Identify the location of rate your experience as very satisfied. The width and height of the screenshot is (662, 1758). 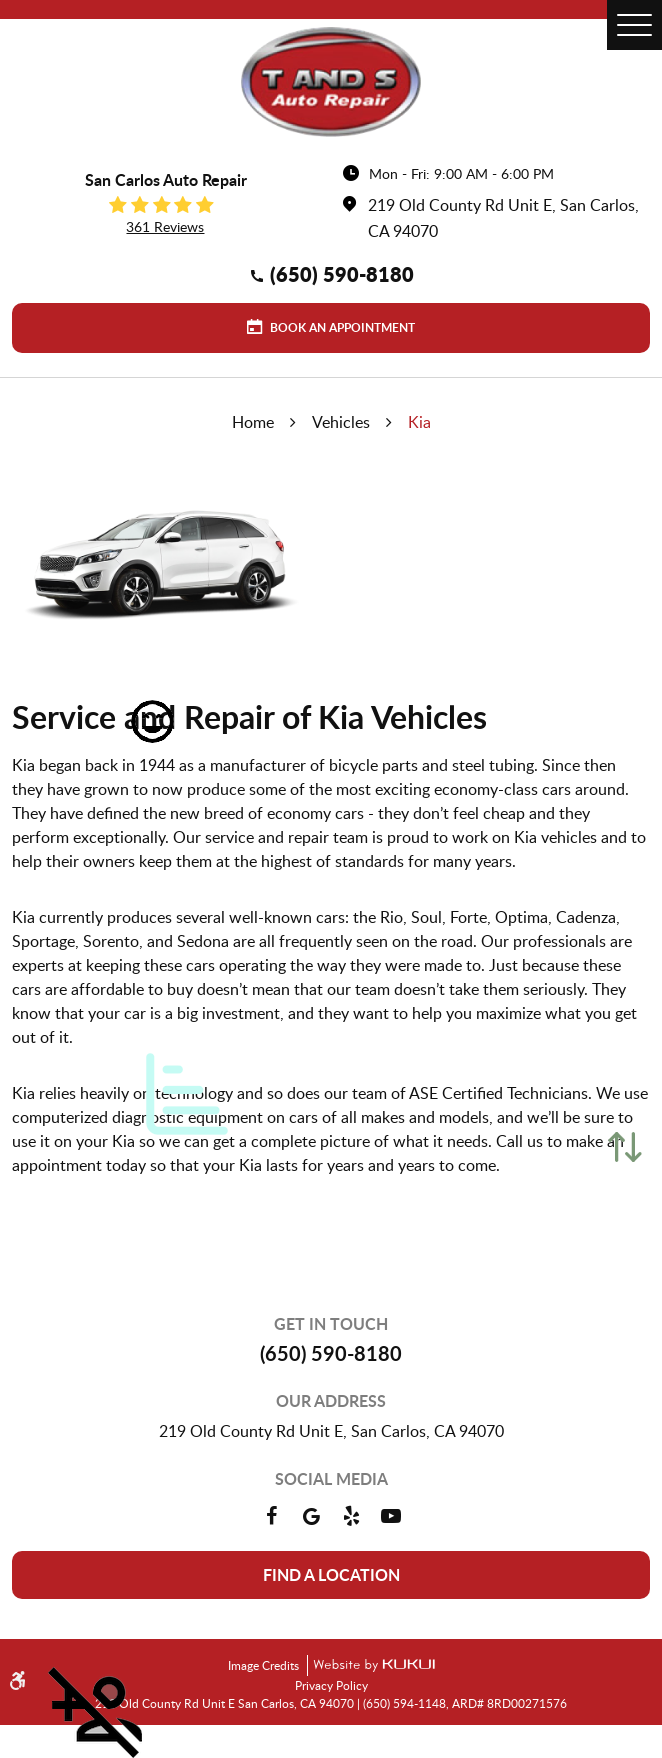
(152, 721).